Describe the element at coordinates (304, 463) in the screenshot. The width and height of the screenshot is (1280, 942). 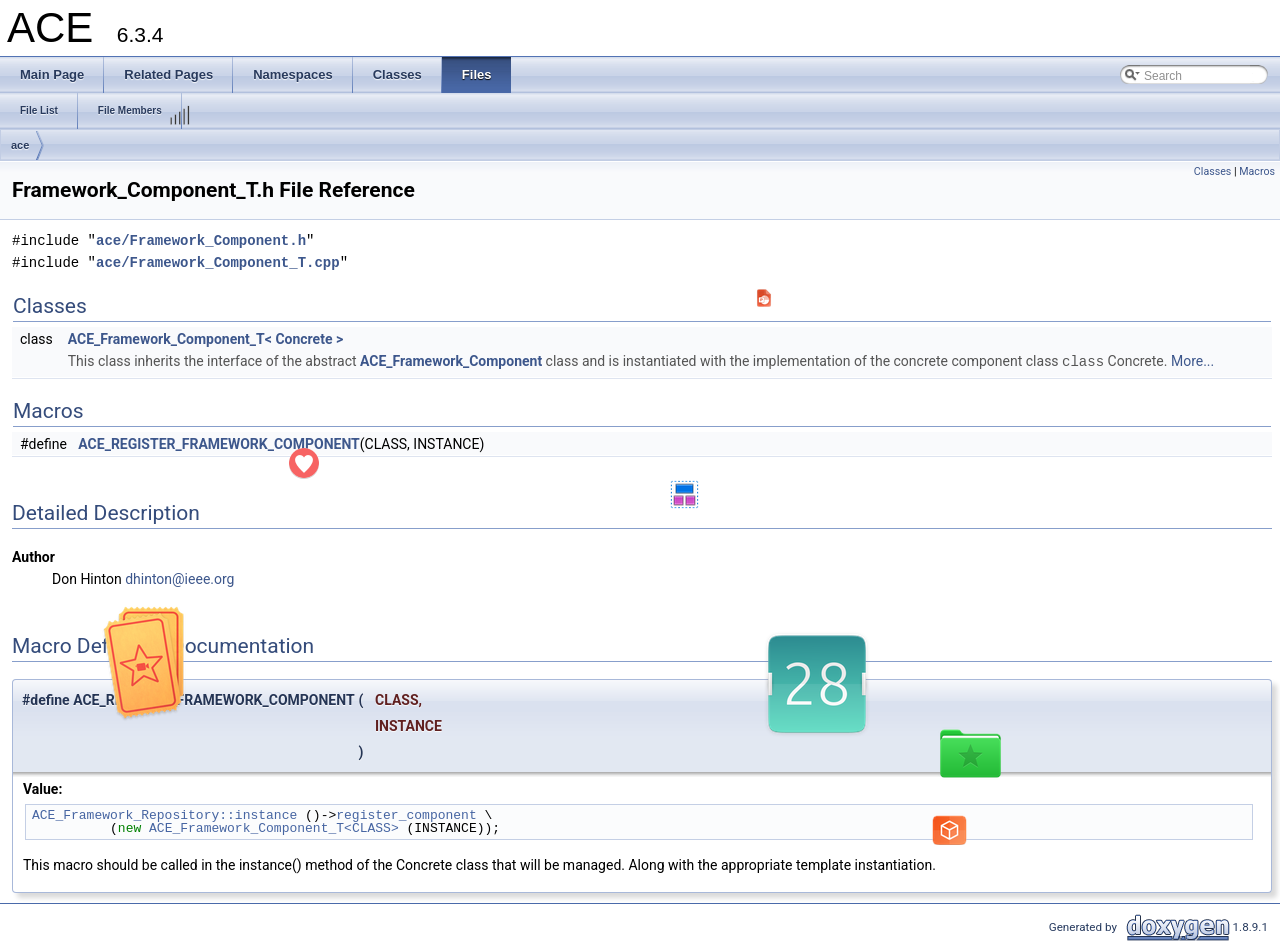
I see `mark item as favorite` at that location.